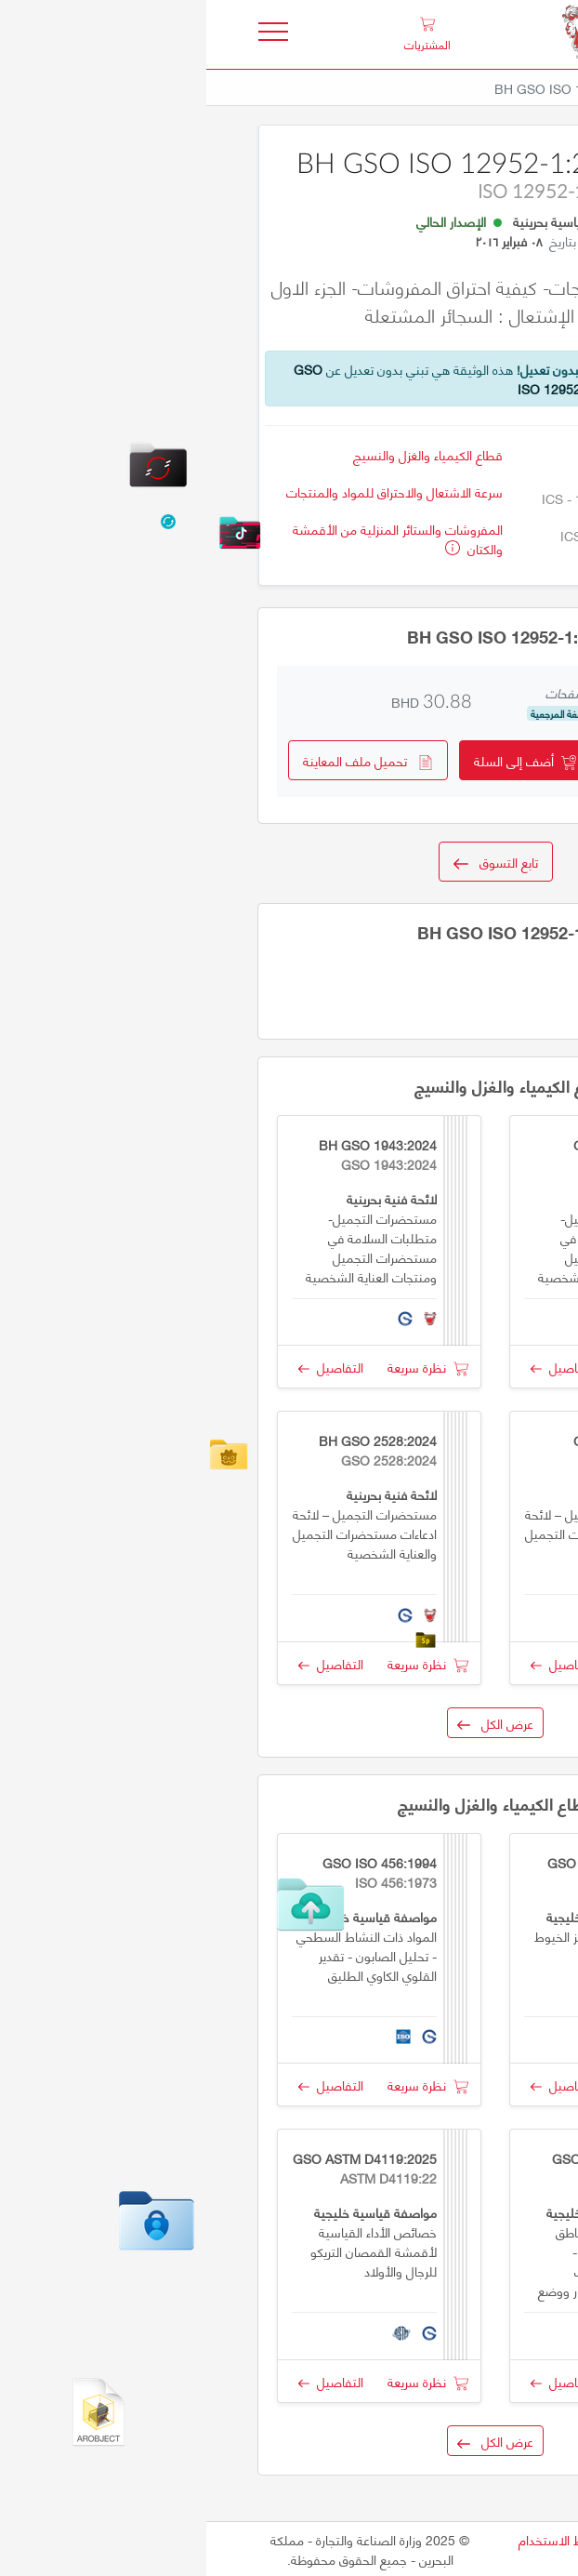 The height and width of the screenshot is (2576, 578). Describe the element at coordinates (158, 466) in the screenshot. I see `folder containing OpenShift project files` at that location.